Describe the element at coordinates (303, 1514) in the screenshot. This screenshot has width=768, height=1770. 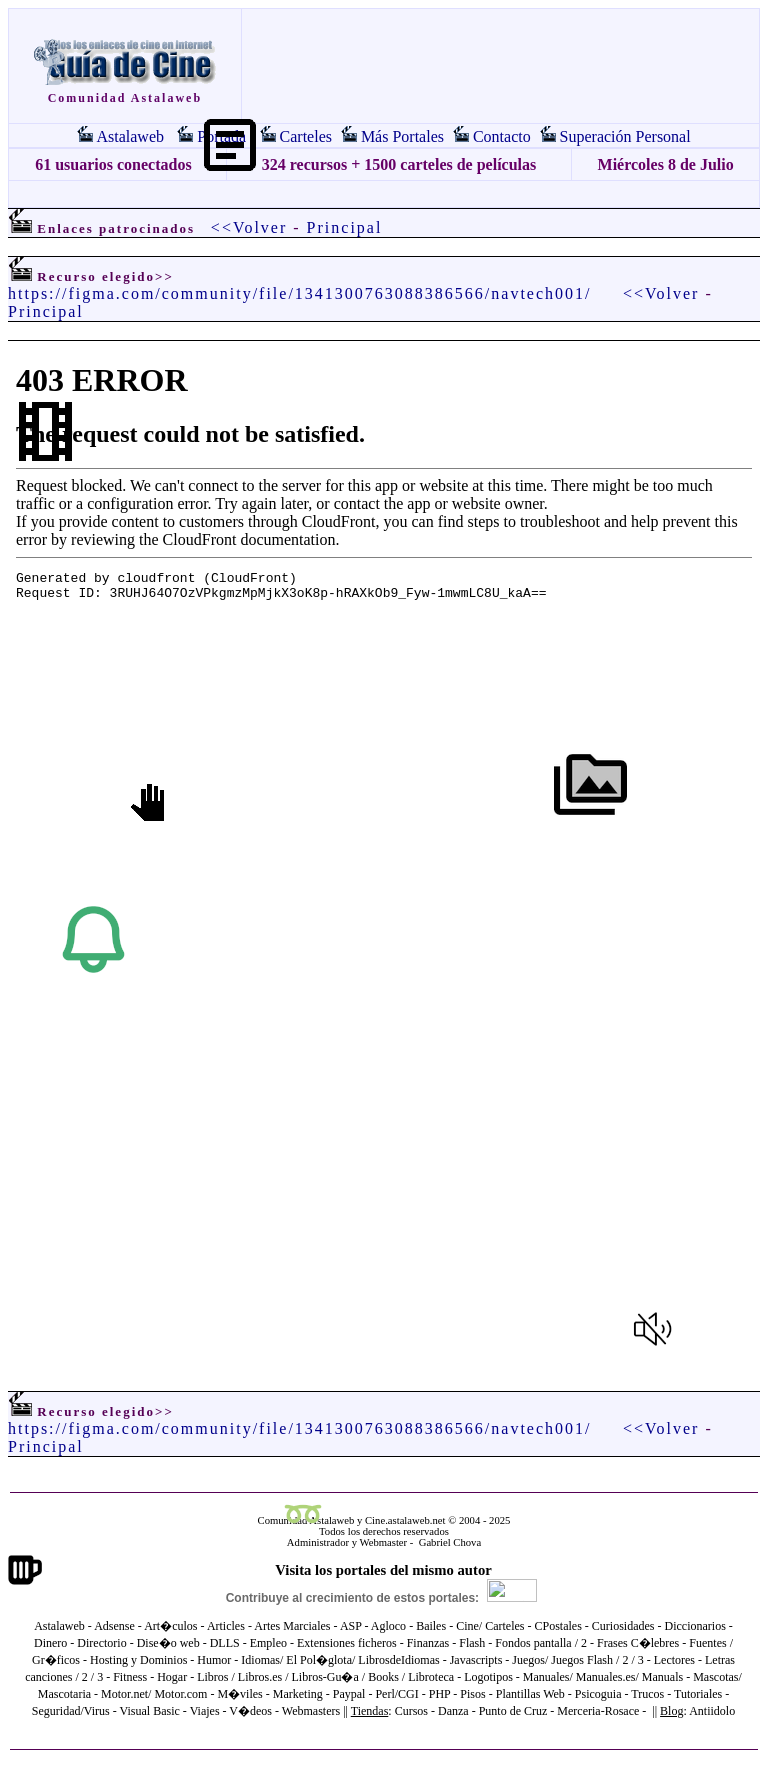
I see `voicemail indicator or notification` at that location.